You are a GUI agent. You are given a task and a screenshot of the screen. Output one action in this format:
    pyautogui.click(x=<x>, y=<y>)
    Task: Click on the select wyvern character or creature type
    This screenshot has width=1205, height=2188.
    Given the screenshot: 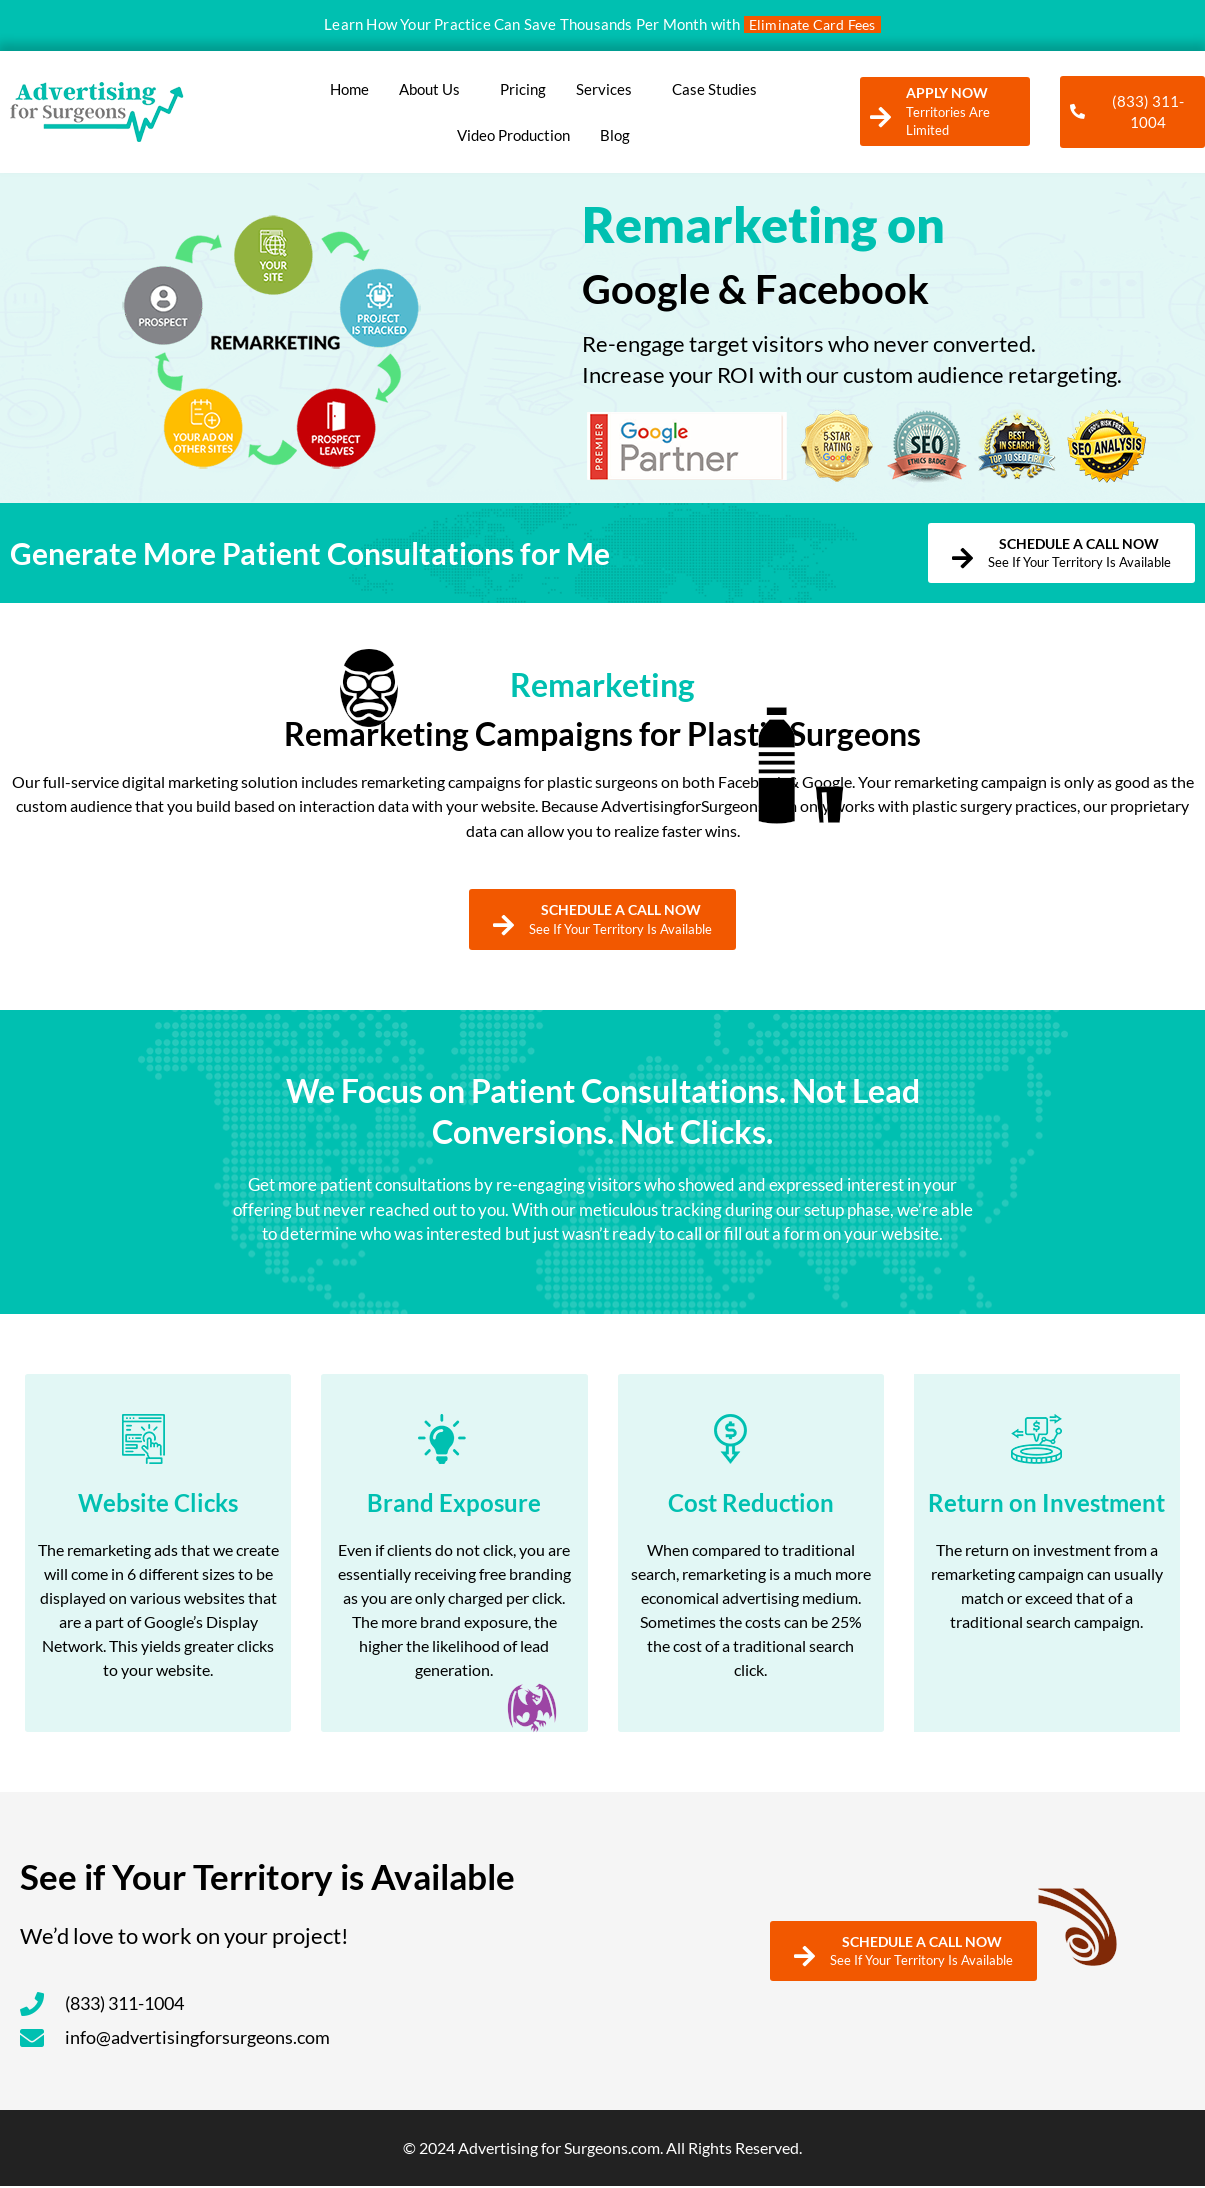 What is the action you would take?
    pyautogui.click(x=532, y=1708)
    